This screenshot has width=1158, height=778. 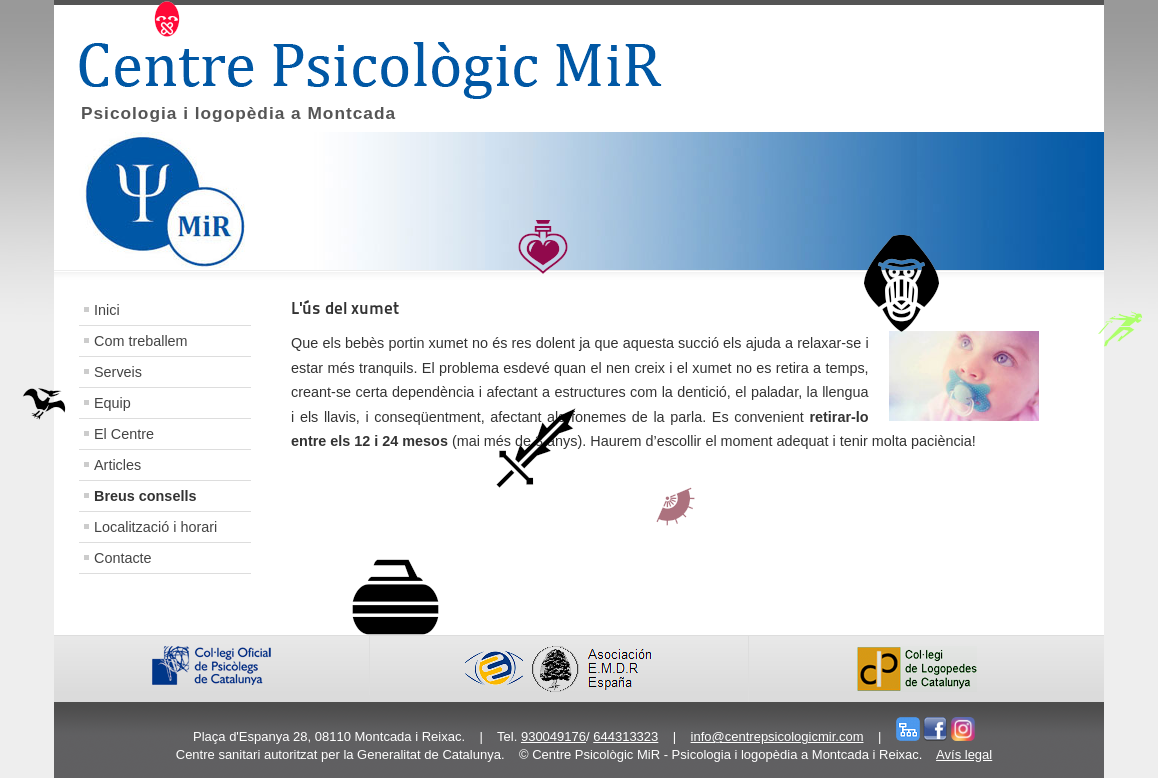 I want to click on access curling game or sports content, so click(x=395, y=591).